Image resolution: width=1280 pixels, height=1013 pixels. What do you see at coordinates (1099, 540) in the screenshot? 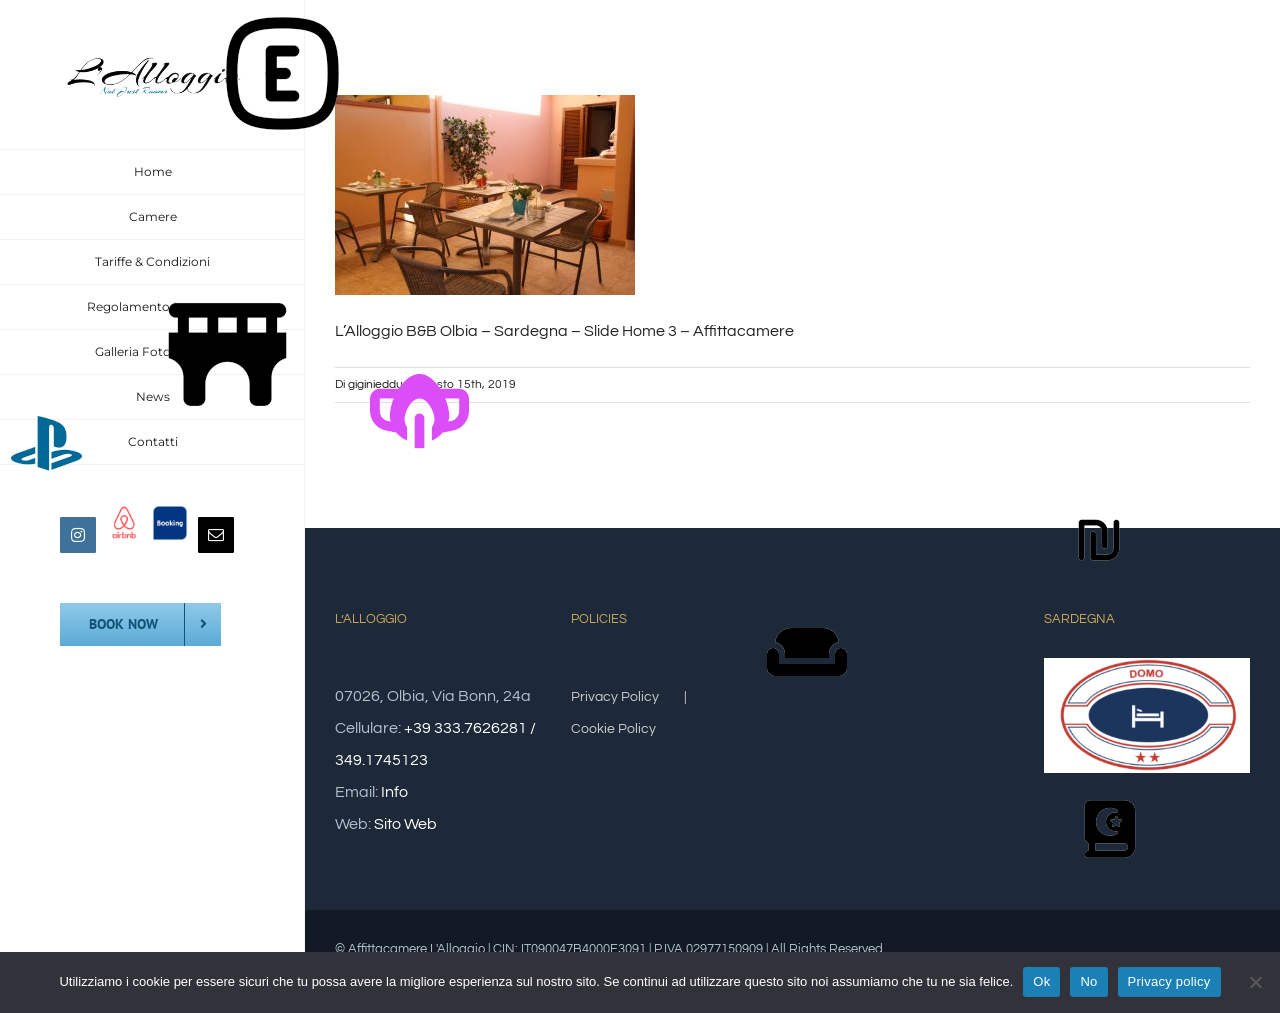
I see `indicates Israeli shekel currency` at bounding box center [1099, 540].